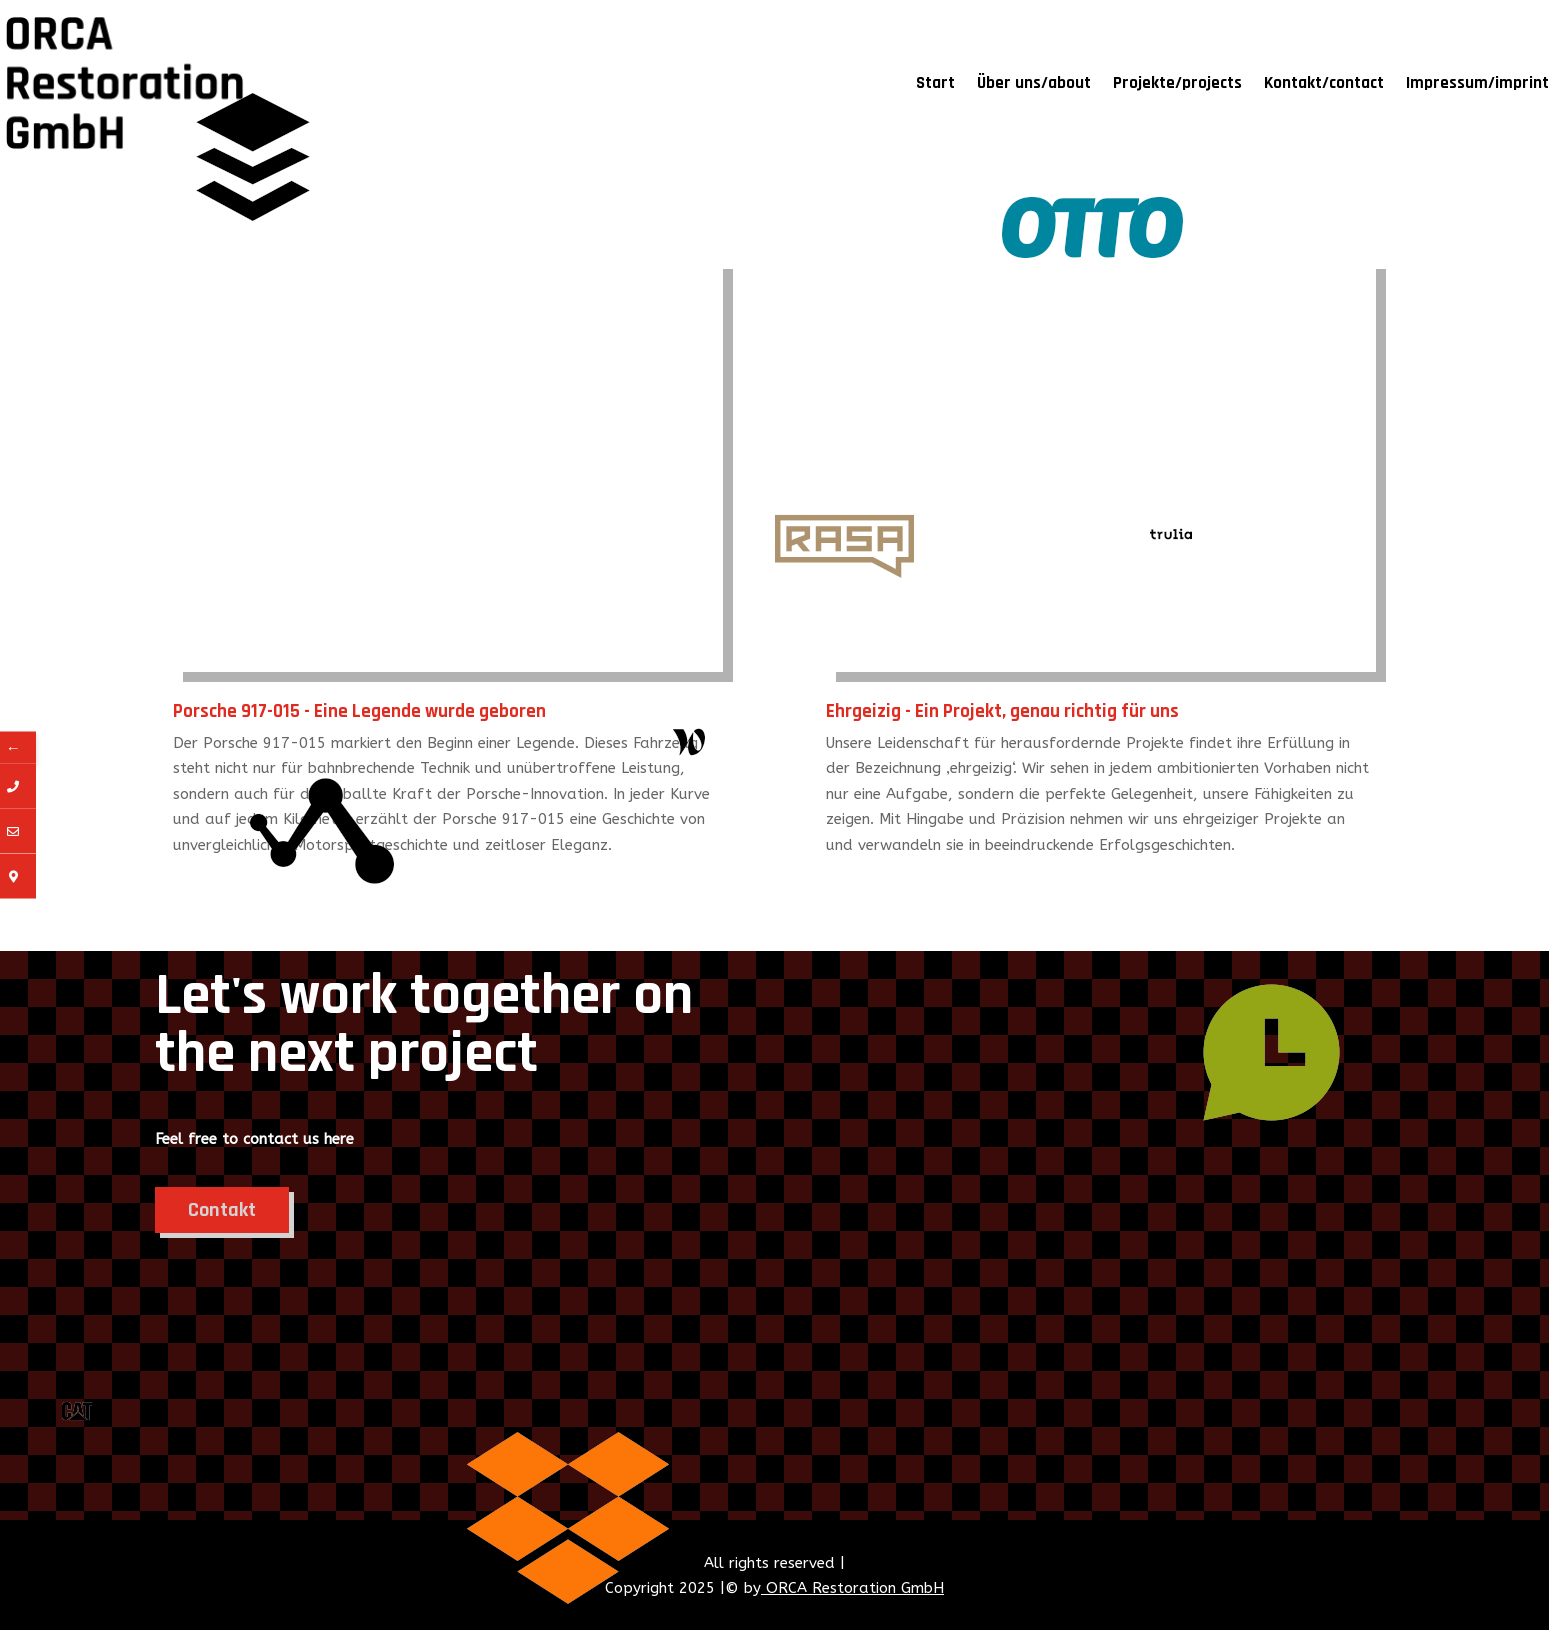 This screenshot has width=1549, height=1630. I want to click on open the Trulia real estate app, so click(1171, 534).